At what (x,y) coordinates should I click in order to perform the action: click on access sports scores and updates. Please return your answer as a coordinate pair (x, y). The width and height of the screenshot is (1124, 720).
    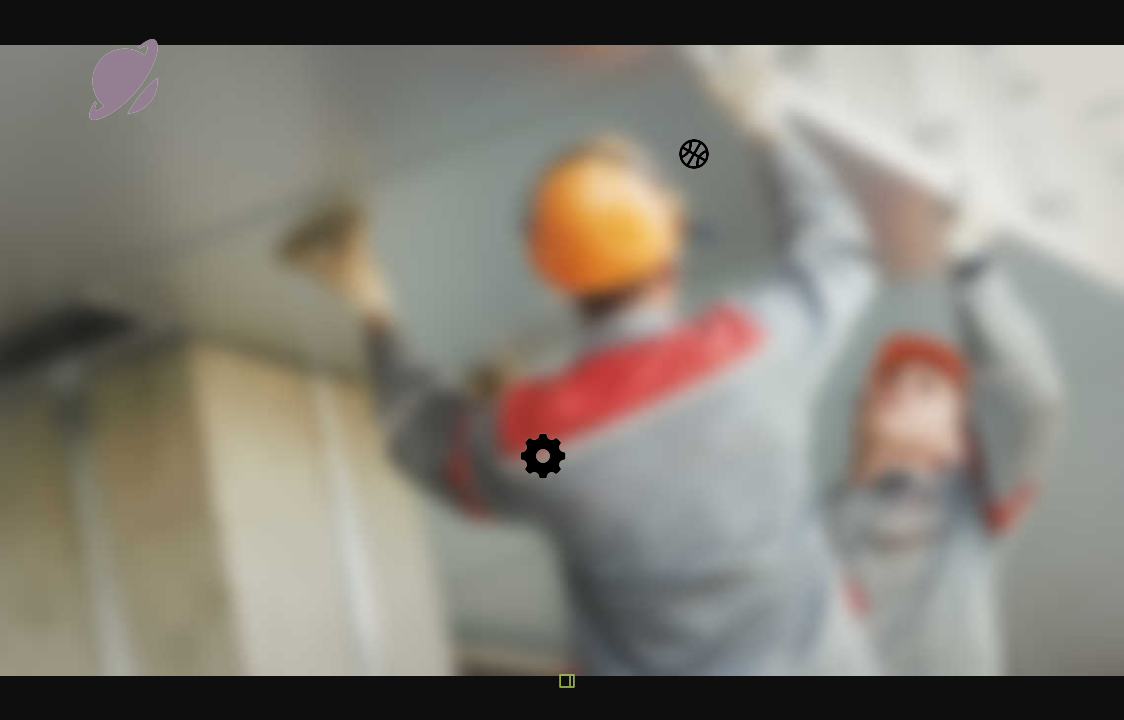
    Looking at the image, I should click on (694, 154).